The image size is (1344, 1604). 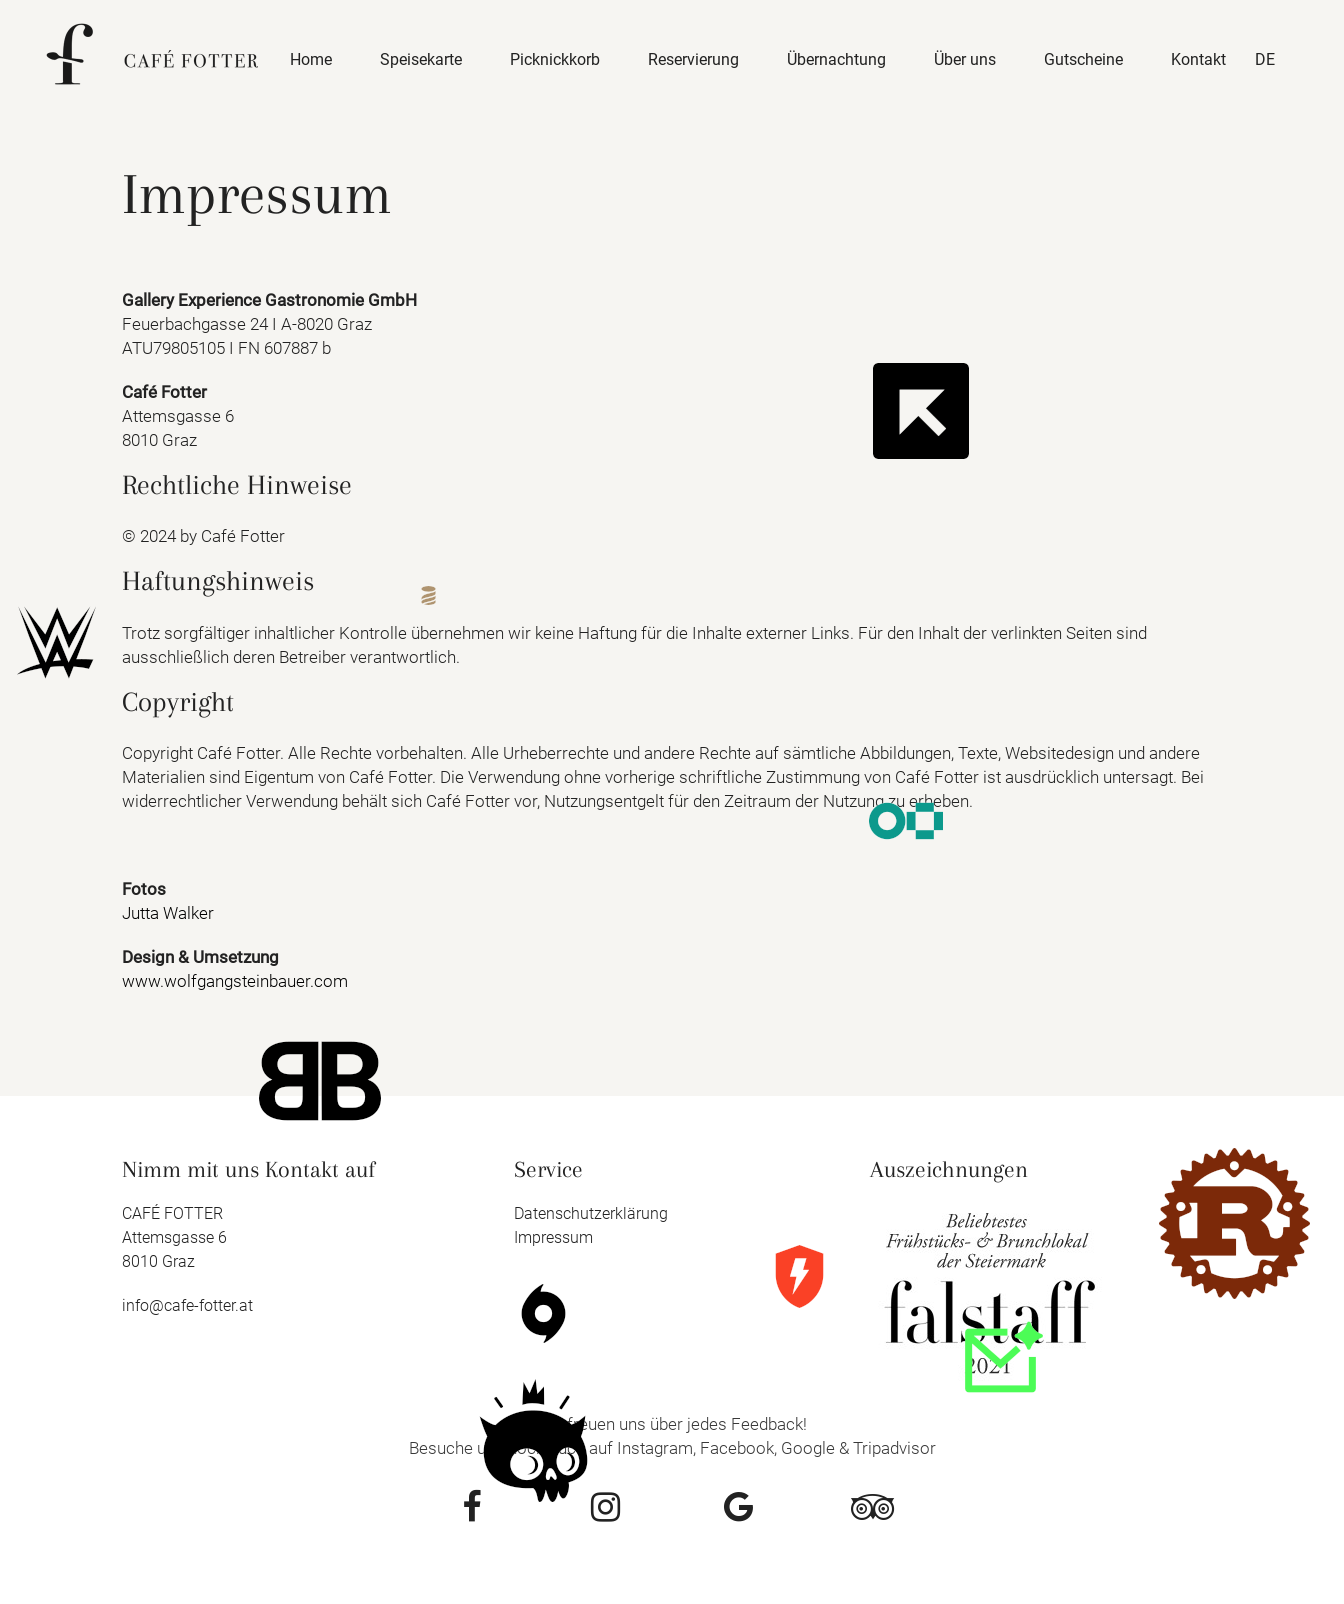 I want to click on WWE official logo, so click(x=56, y=642).